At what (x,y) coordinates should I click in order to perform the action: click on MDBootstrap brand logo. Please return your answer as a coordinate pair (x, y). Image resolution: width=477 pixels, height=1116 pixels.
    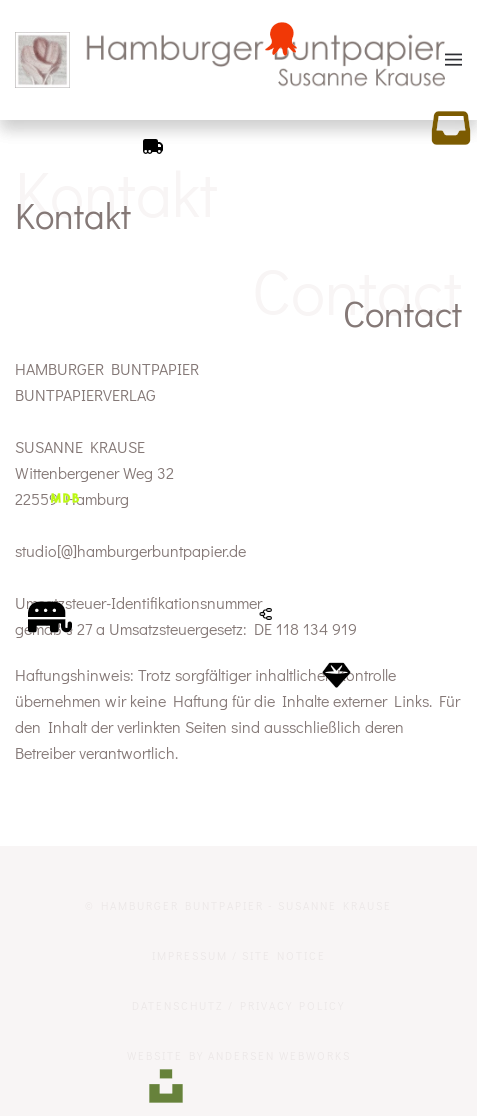
    Looking at the image, I should click on (65, 498).